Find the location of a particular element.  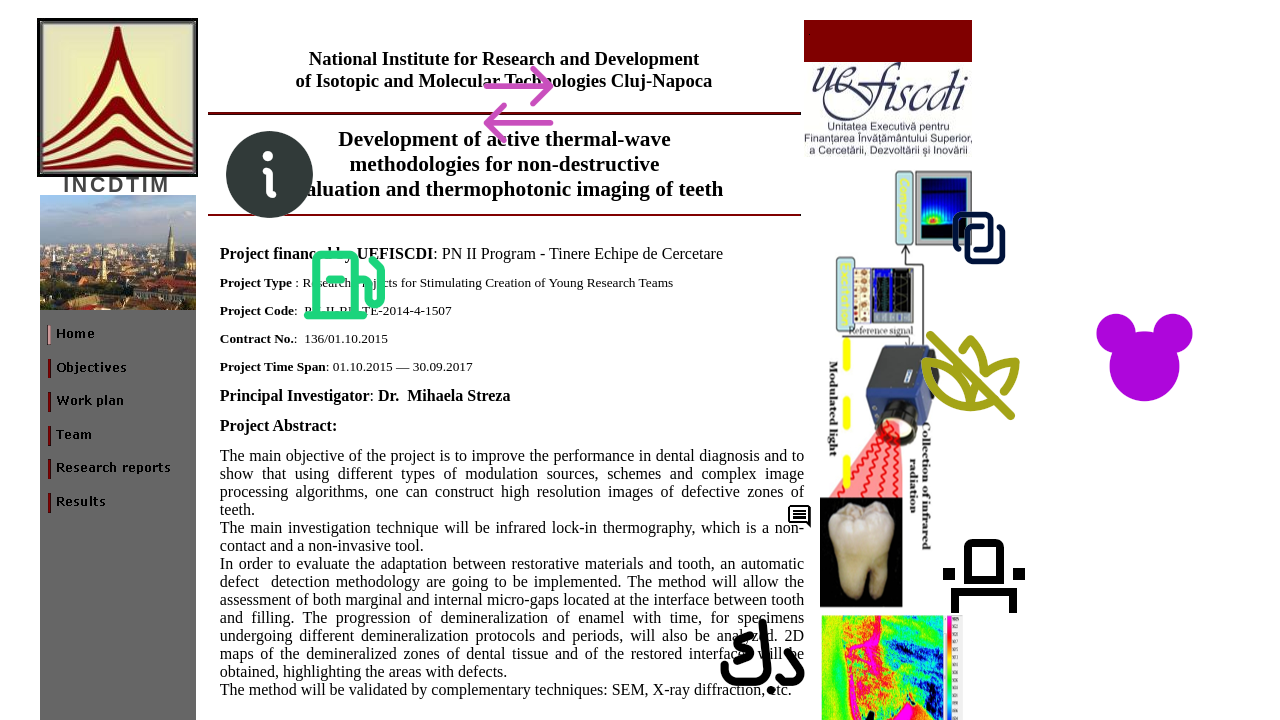

view linked or connected layers is located at coordinates (979, 238).